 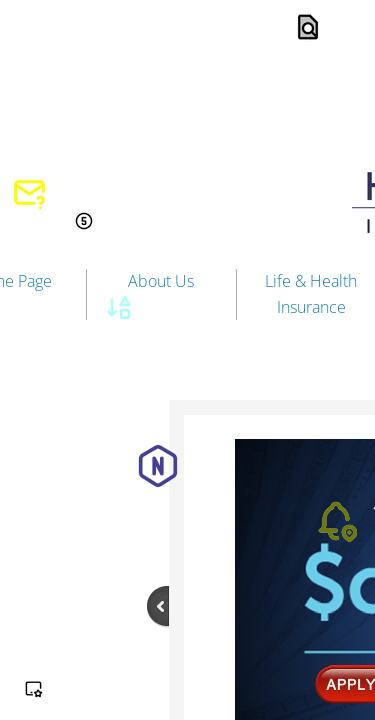 What do you see at coordinates (118, 307) in the screenshot?
I see `sort items in descending order` at bounding box center [118, 307].